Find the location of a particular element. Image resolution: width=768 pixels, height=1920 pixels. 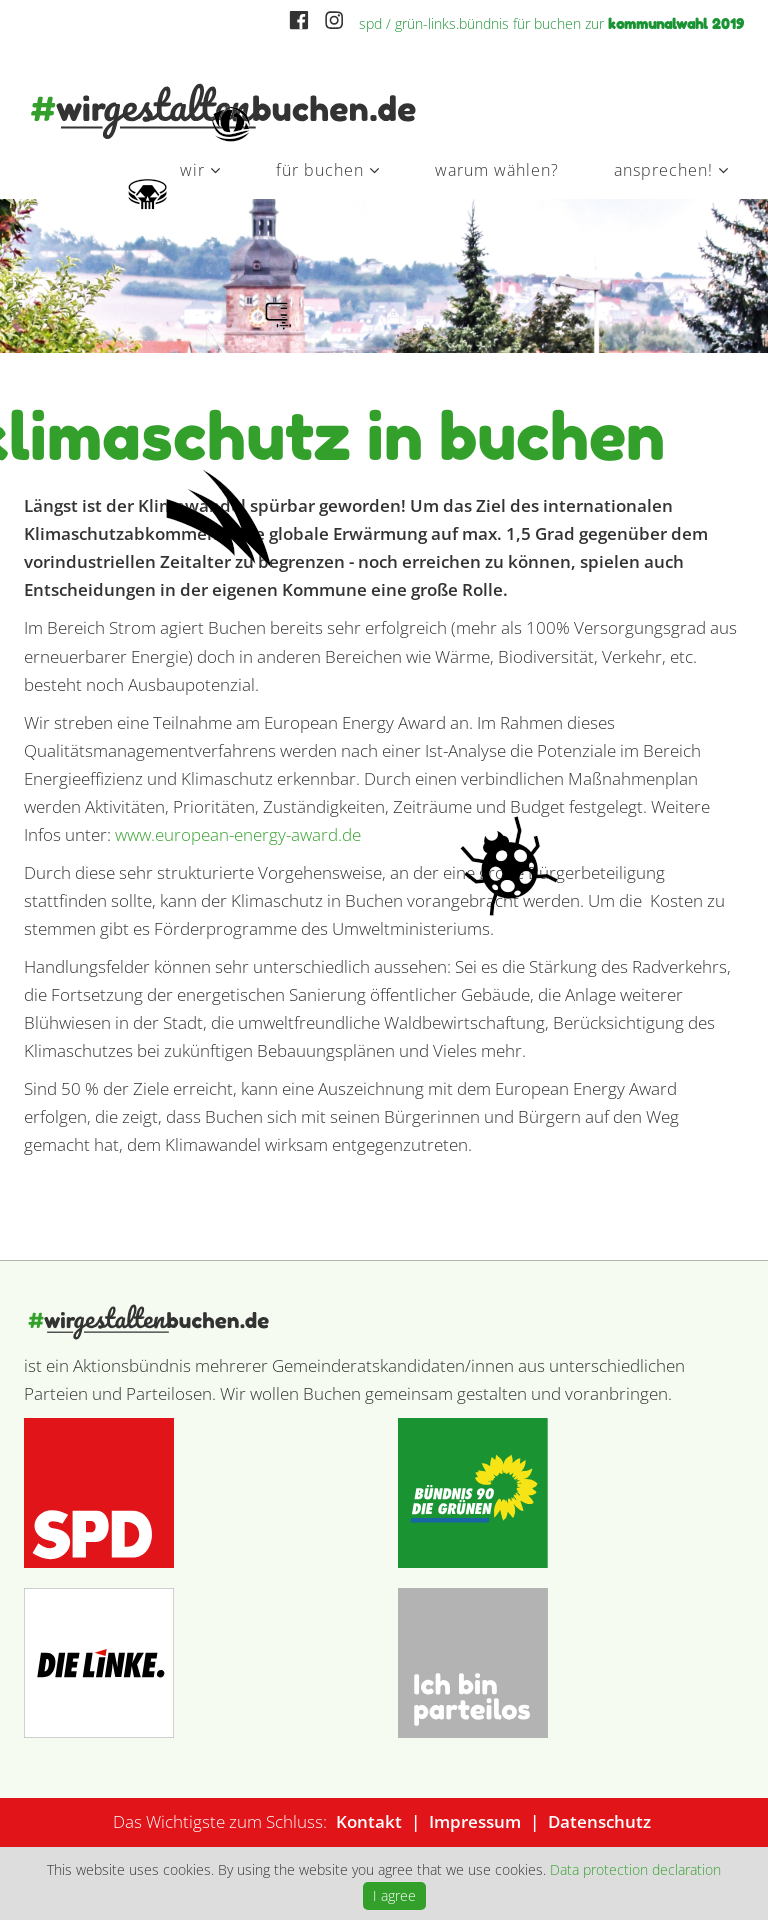

report a bug or software issue is located at coordinates (509, 866).